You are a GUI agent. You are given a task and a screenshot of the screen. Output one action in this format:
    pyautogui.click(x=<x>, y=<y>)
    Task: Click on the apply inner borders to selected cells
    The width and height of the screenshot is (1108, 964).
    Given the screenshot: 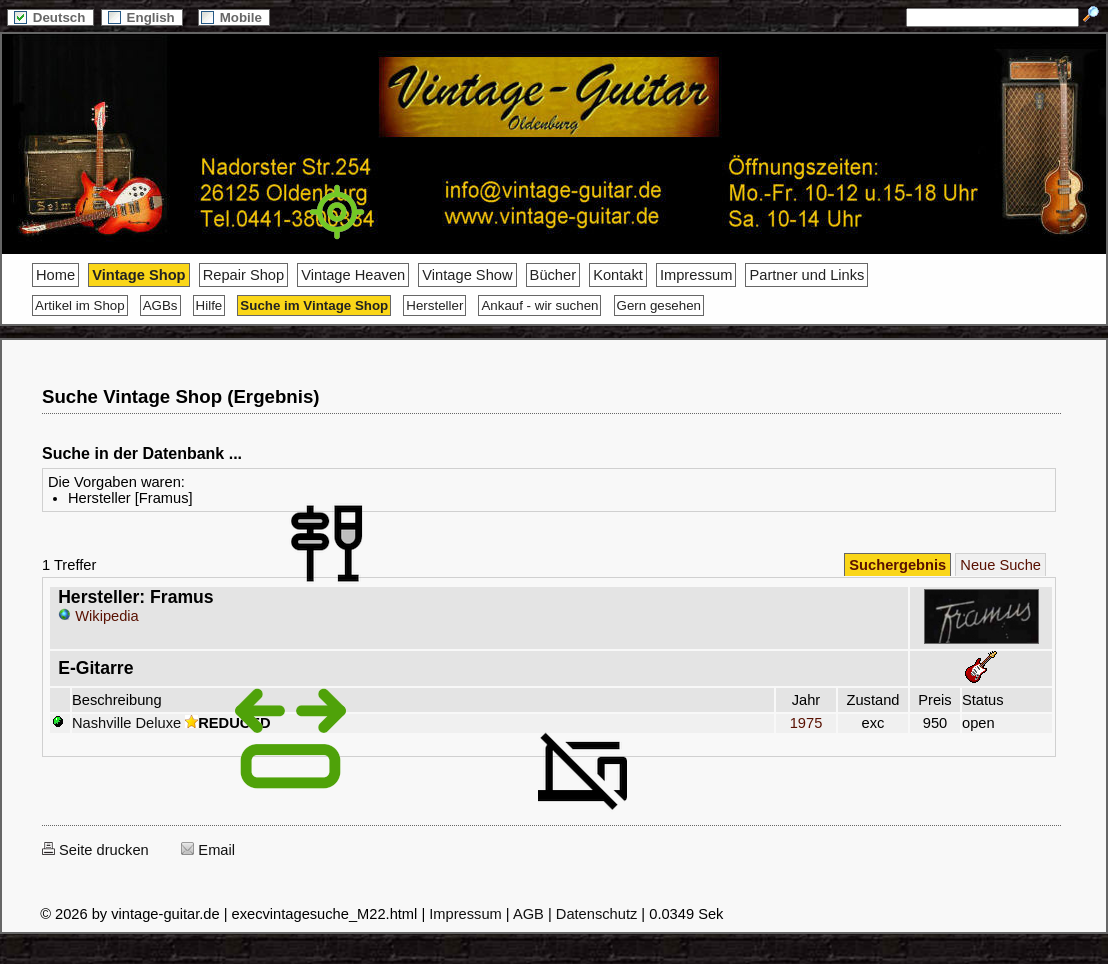 What is the action you would take?
    pyautogui.click(x=693, y=190)
    